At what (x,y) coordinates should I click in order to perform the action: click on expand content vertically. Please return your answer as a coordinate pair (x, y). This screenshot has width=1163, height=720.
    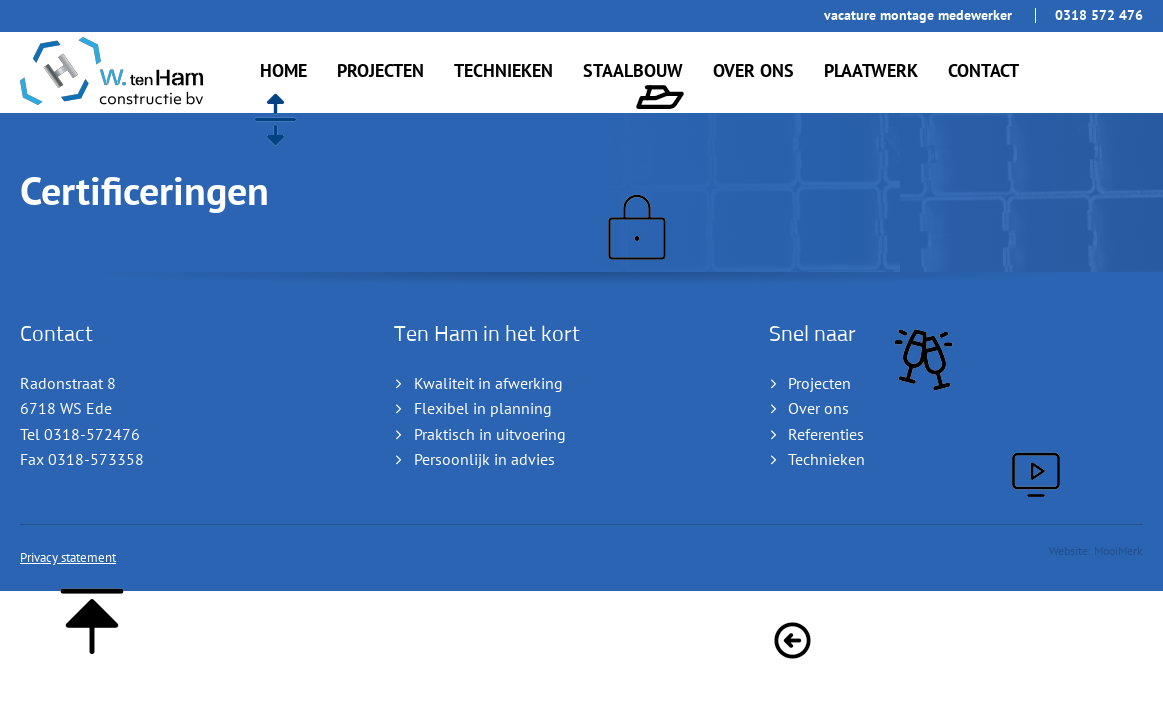
    Looking at the image, I should click on (275, 119).